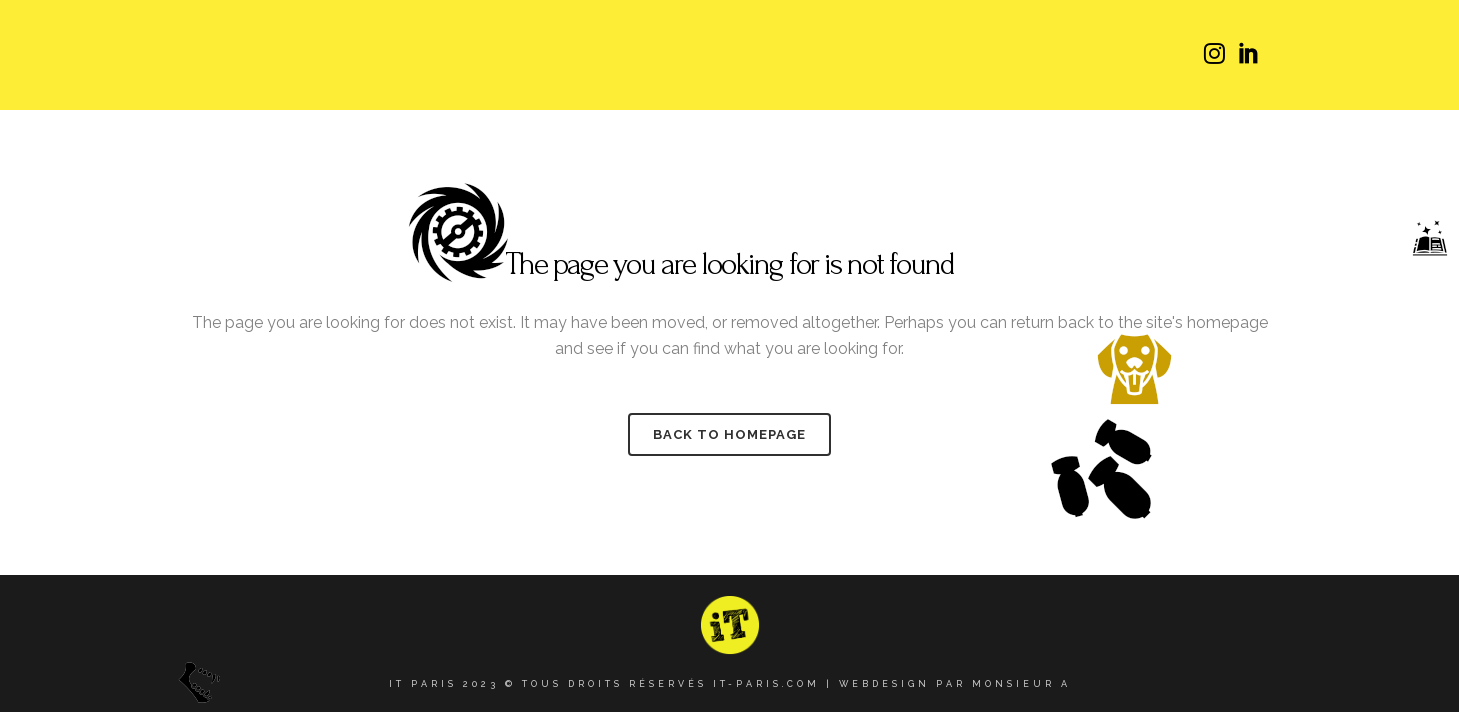  What do you see at coordinates (458, 232) in the screenshot?
I see `activate overdrive or boost mode` at bounding box center [458, 232].